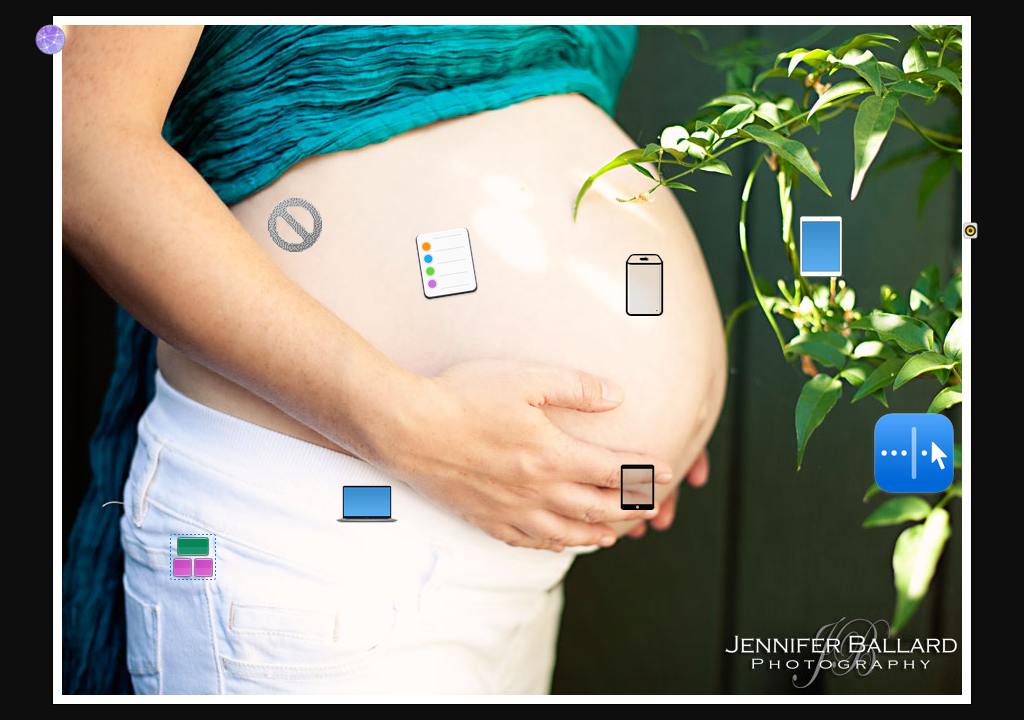  What do you see at coordinates (914, 453) in the screenshot?
I see `configure universal control settings for multi-device input` at bounding box center [914, 453].